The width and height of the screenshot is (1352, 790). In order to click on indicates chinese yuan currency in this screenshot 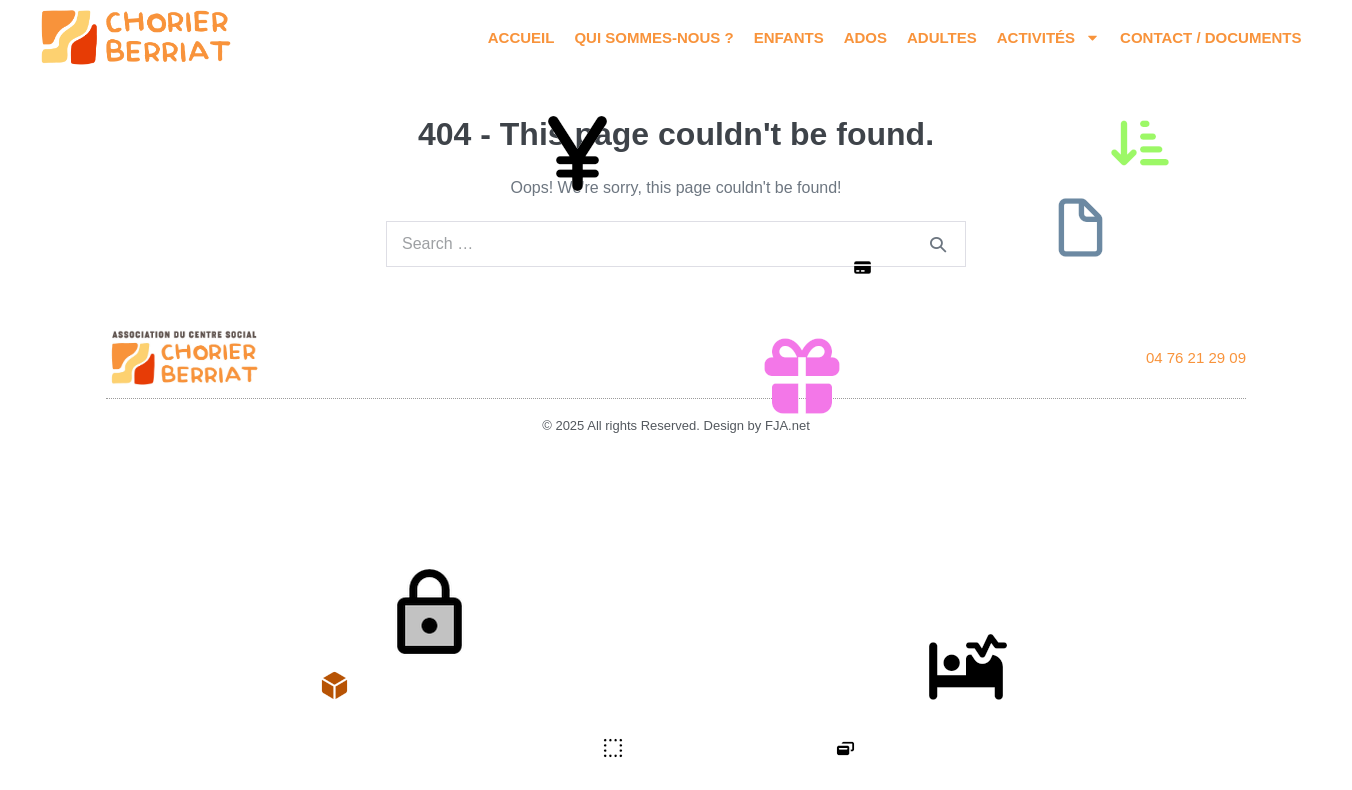, I will do `click(577, 153)`.